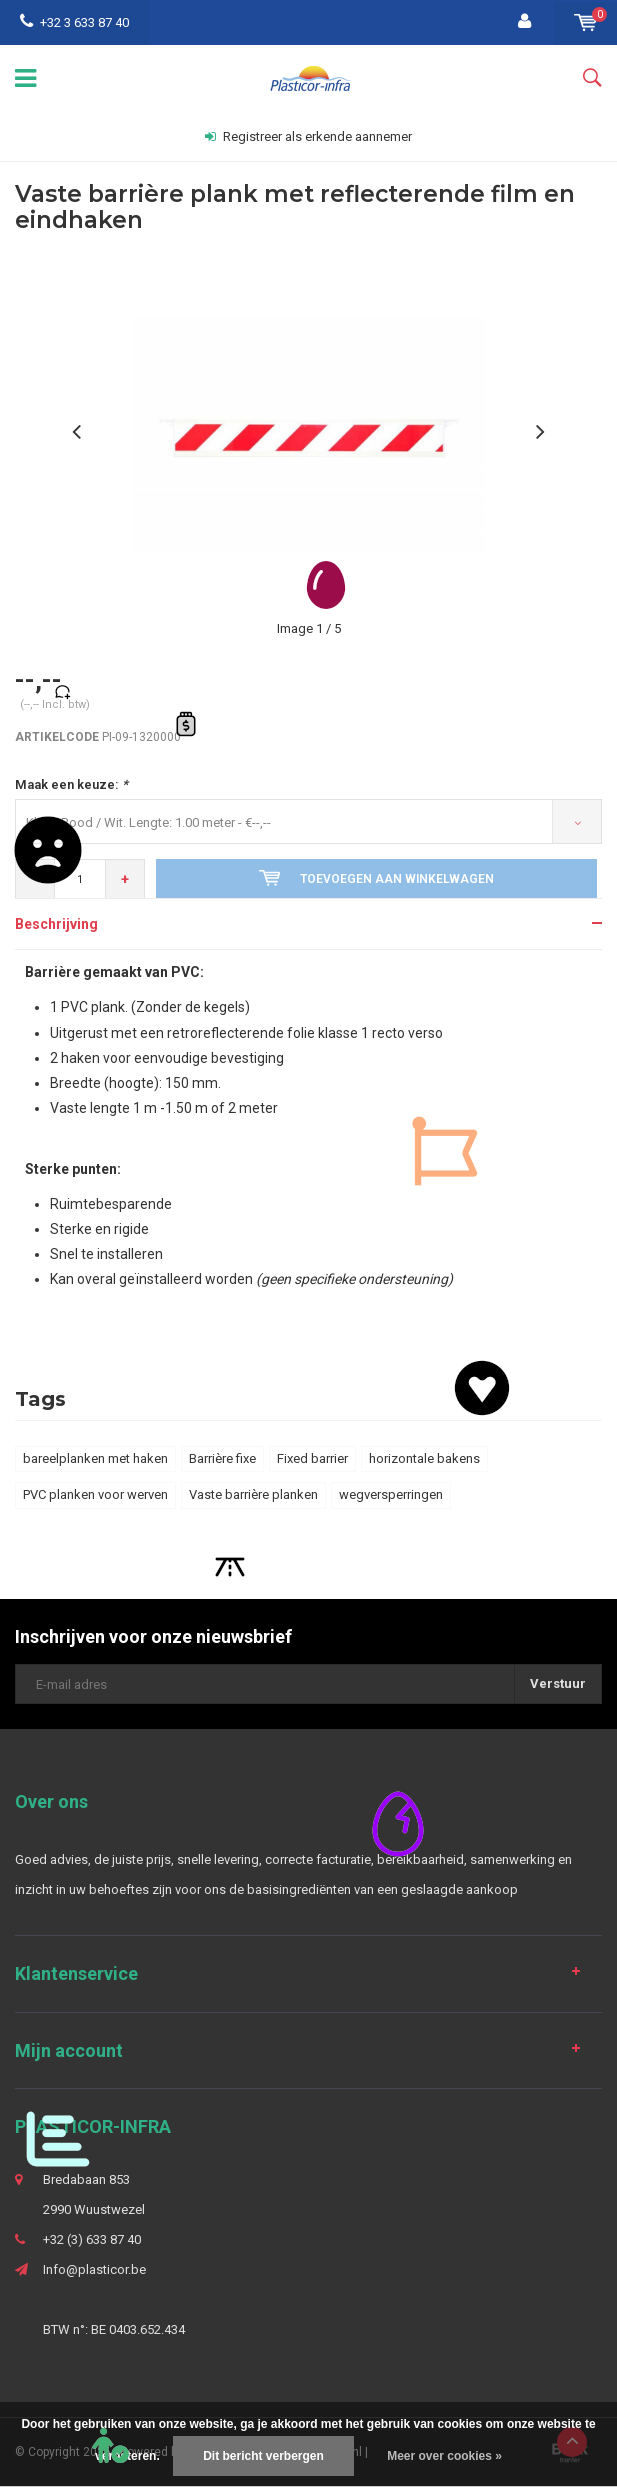 The height and width of the screenshot is (2487, 617). What do you see at coordinates (230, 1567) in the screenshot?
I see `view upcoming route or journey` at bounding box center [230, 1567].